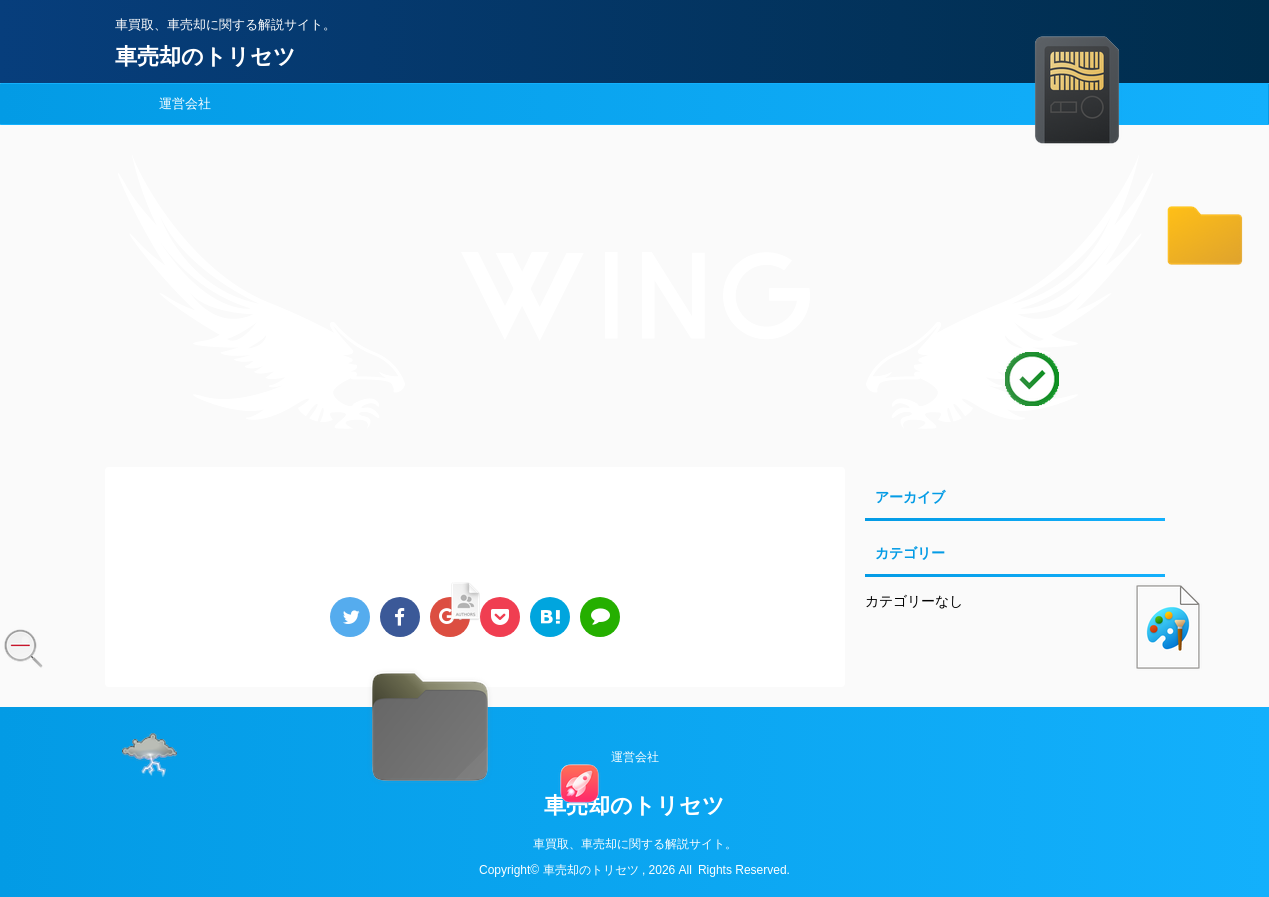 Image resolution: width=1269 pixels, height=897 pixels. What do you see at coordinates (465, 601) in the screenshot?
I see `authors or contributors text file` at bounding box center [465, 601].